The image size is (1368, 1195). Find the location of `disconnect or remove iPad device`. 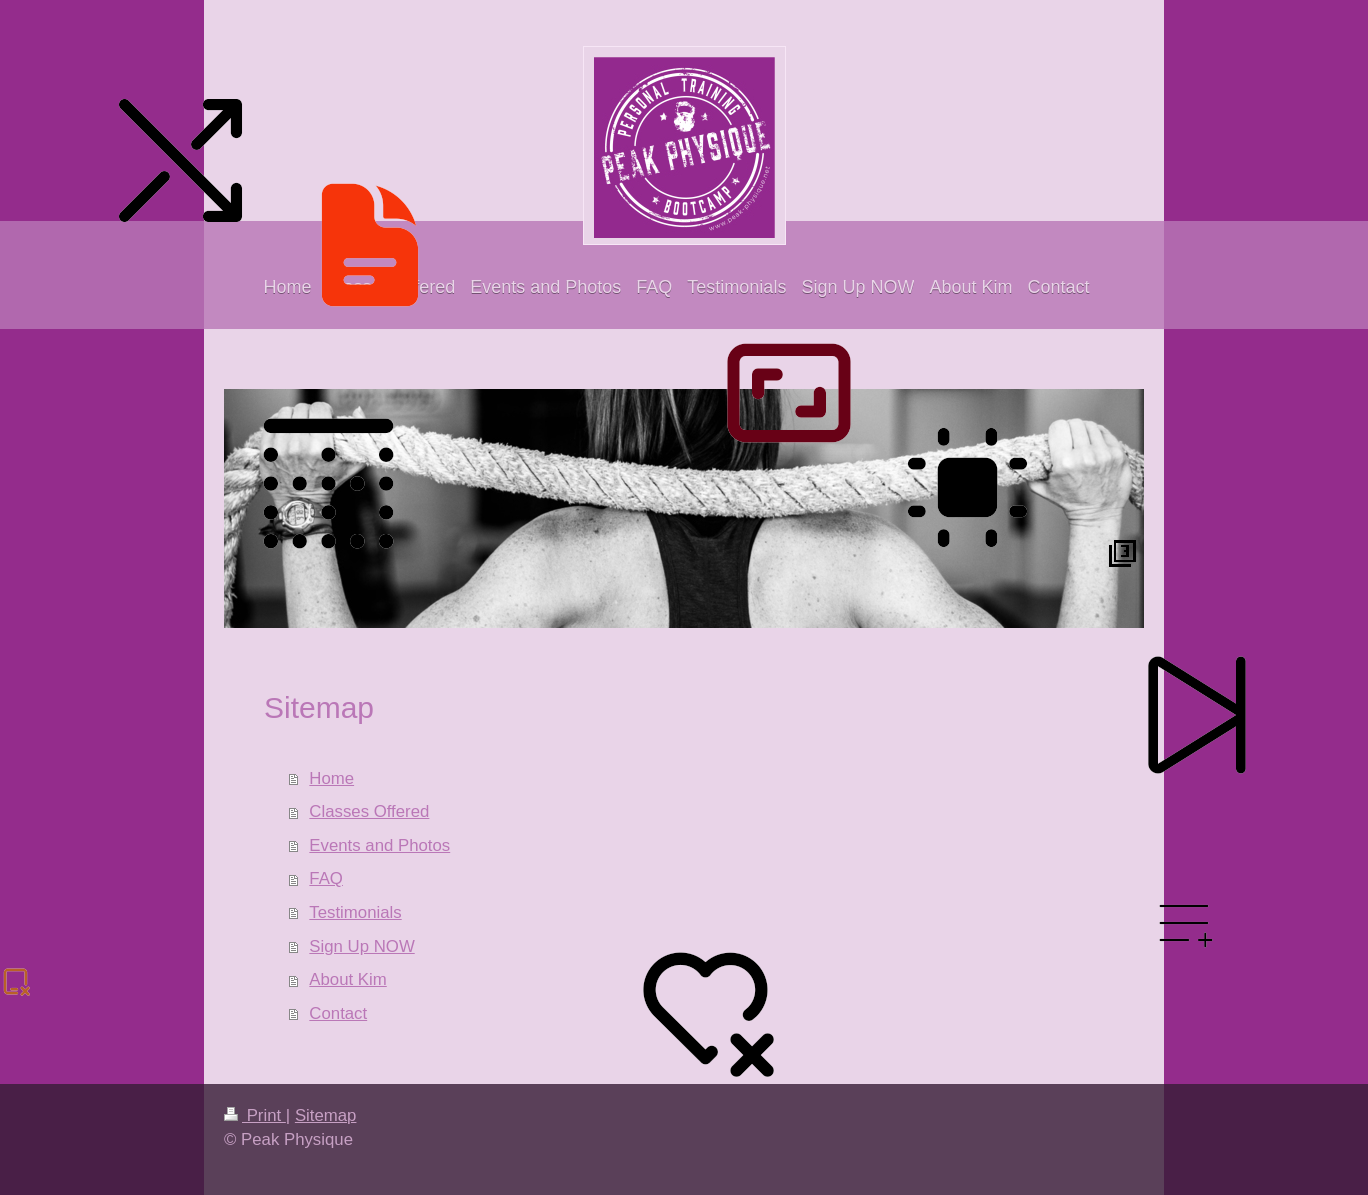

disconnect or remove iPad device is located at coordinates (15, 981).